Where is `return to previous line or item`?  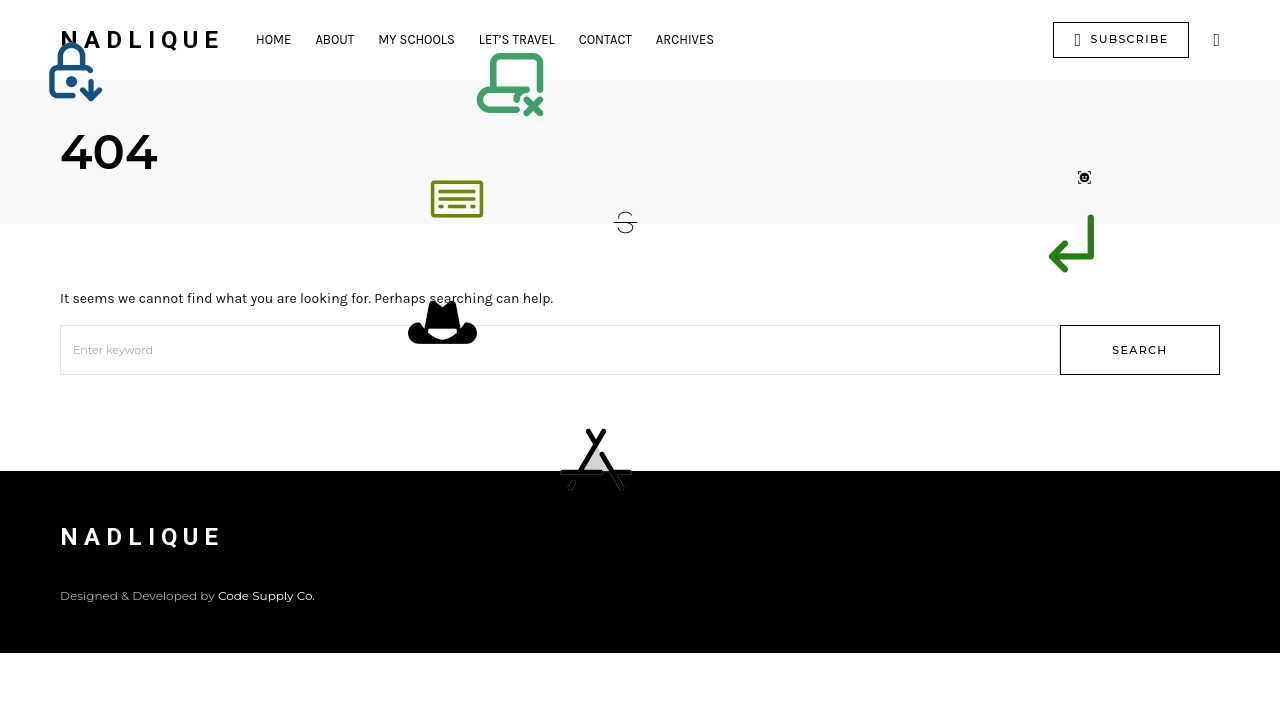
return to previous line or item is located at coordinates (1073, 243).